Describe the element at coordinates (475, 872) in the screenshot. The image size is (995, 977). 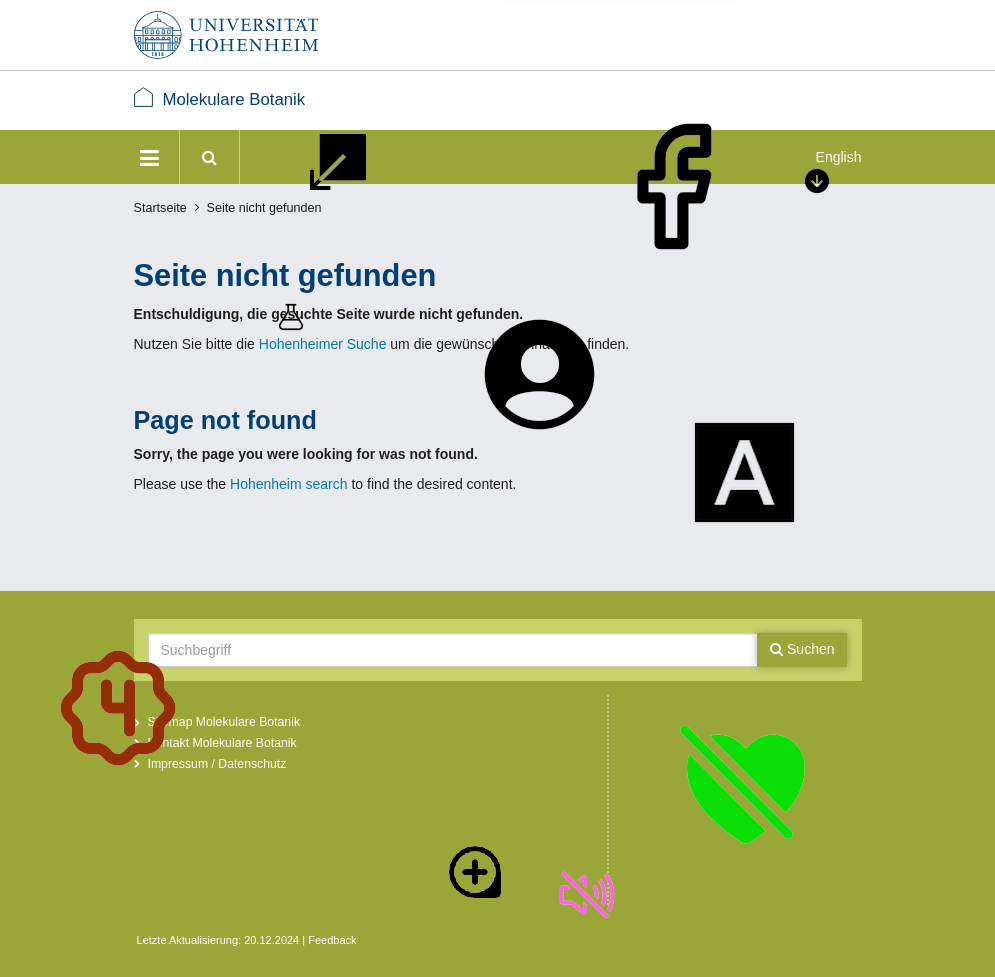
I see `zoom in on image or content` at that location.